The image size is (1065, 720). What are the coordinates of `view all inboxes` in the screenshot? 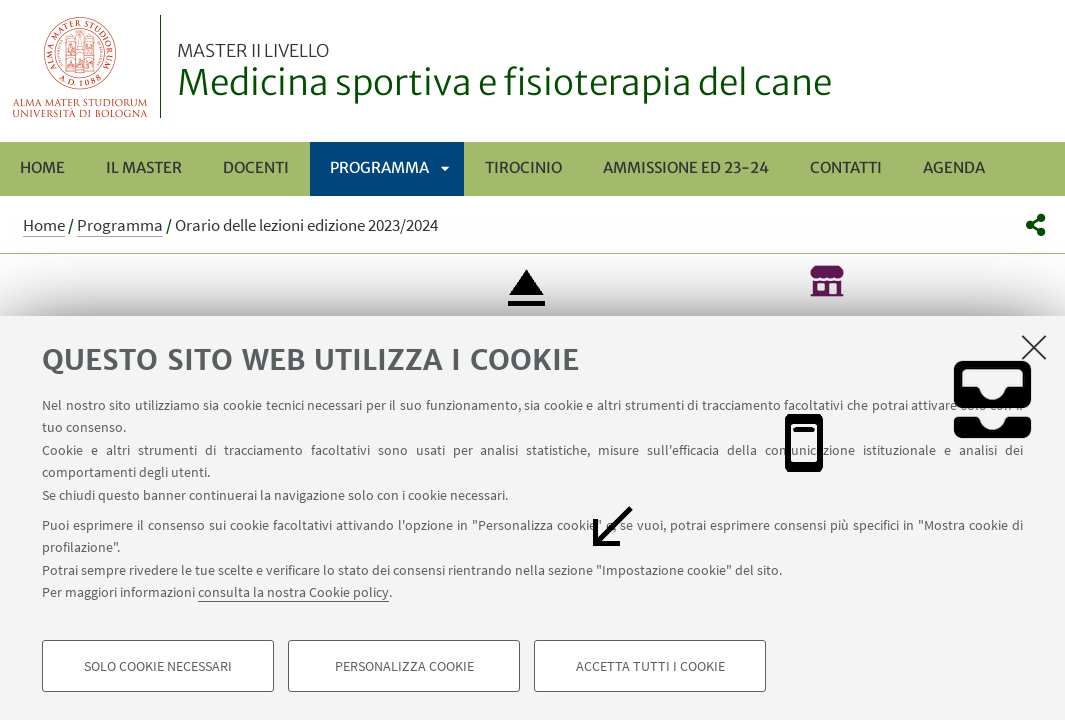 It's located at (992, 399).